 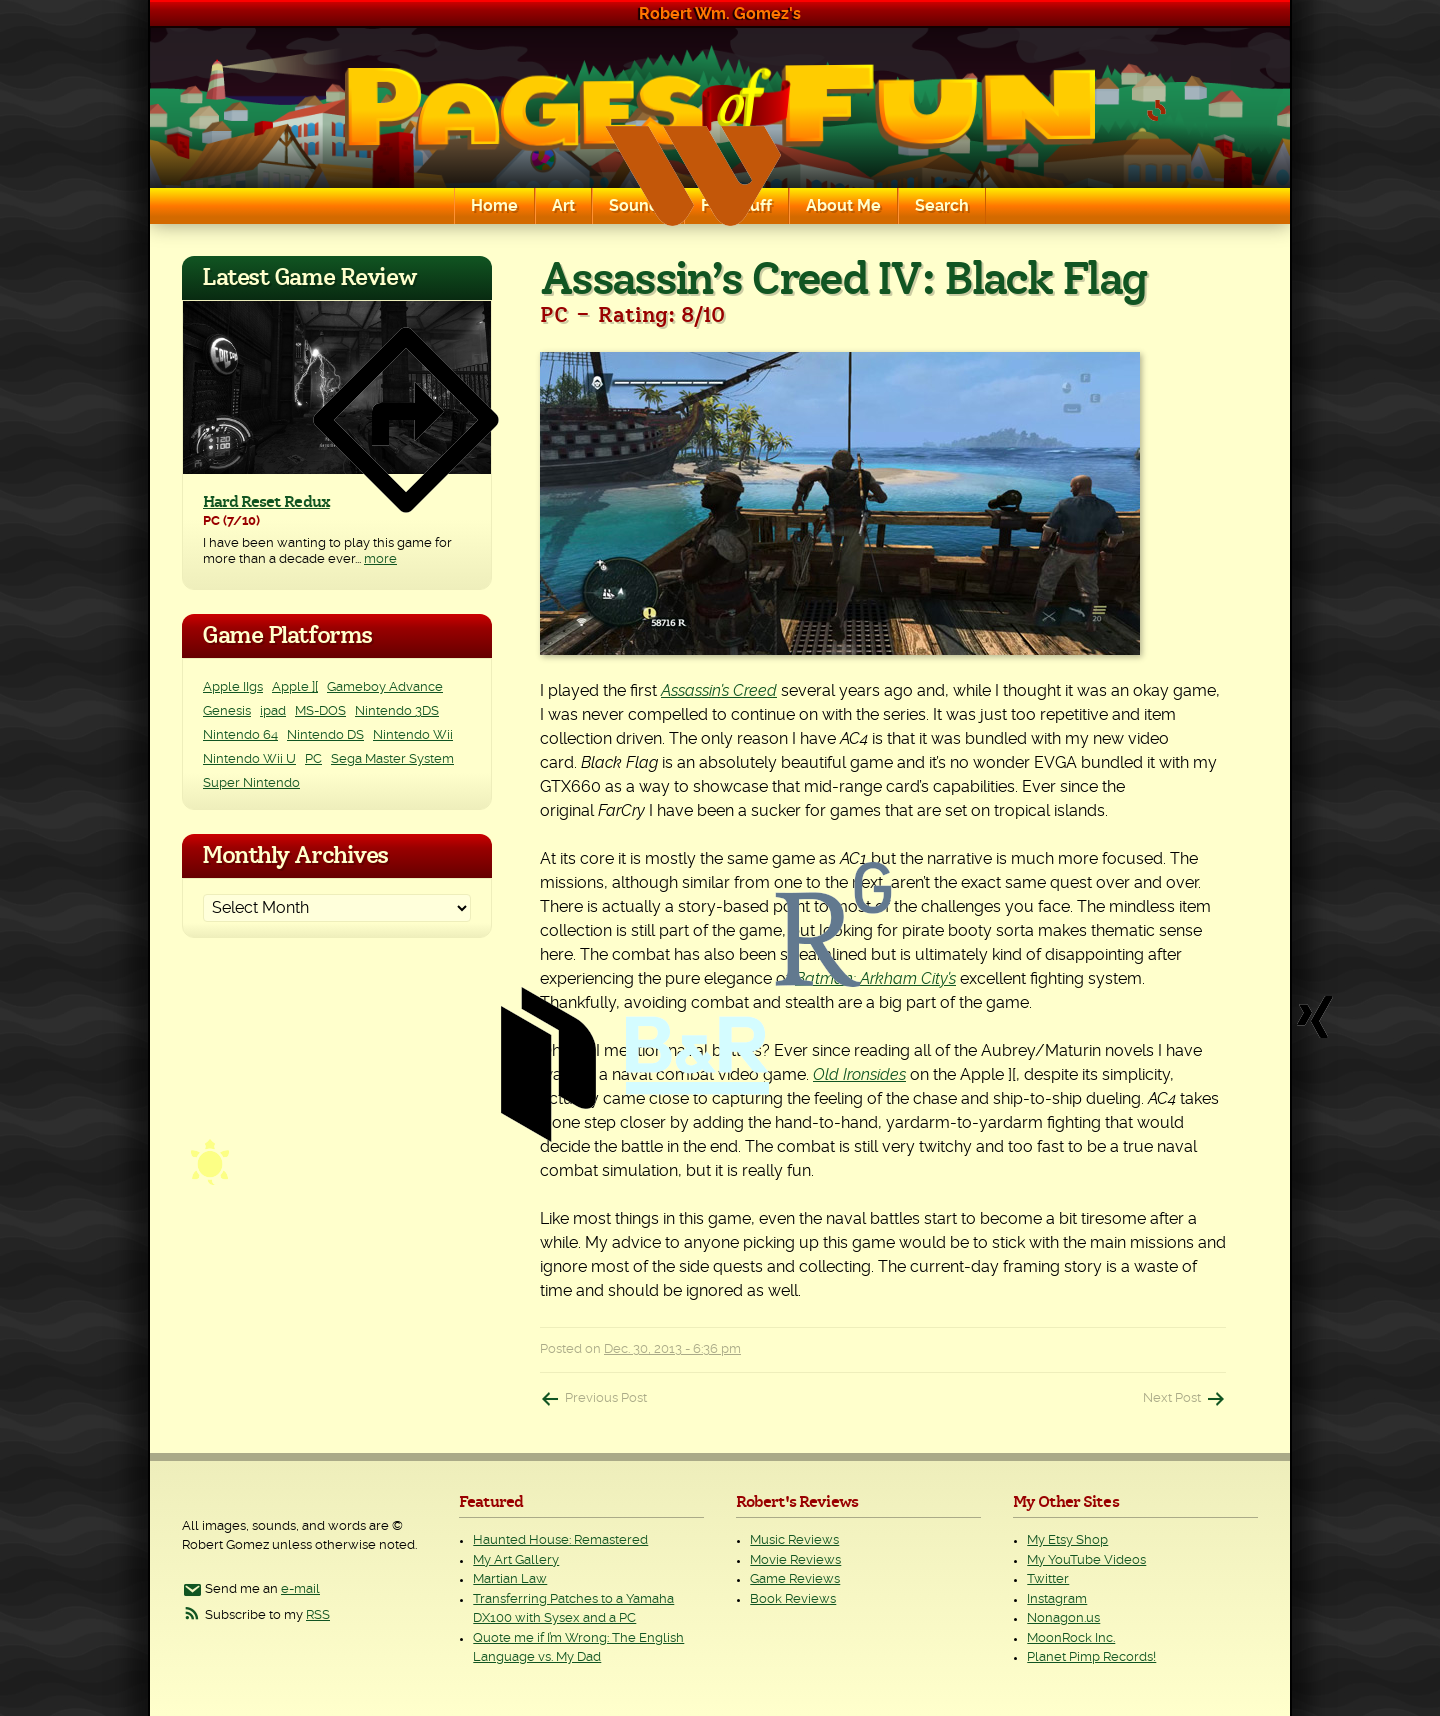 I want to click on go to the Galaxus website or app, so click(x=210, y=1162).